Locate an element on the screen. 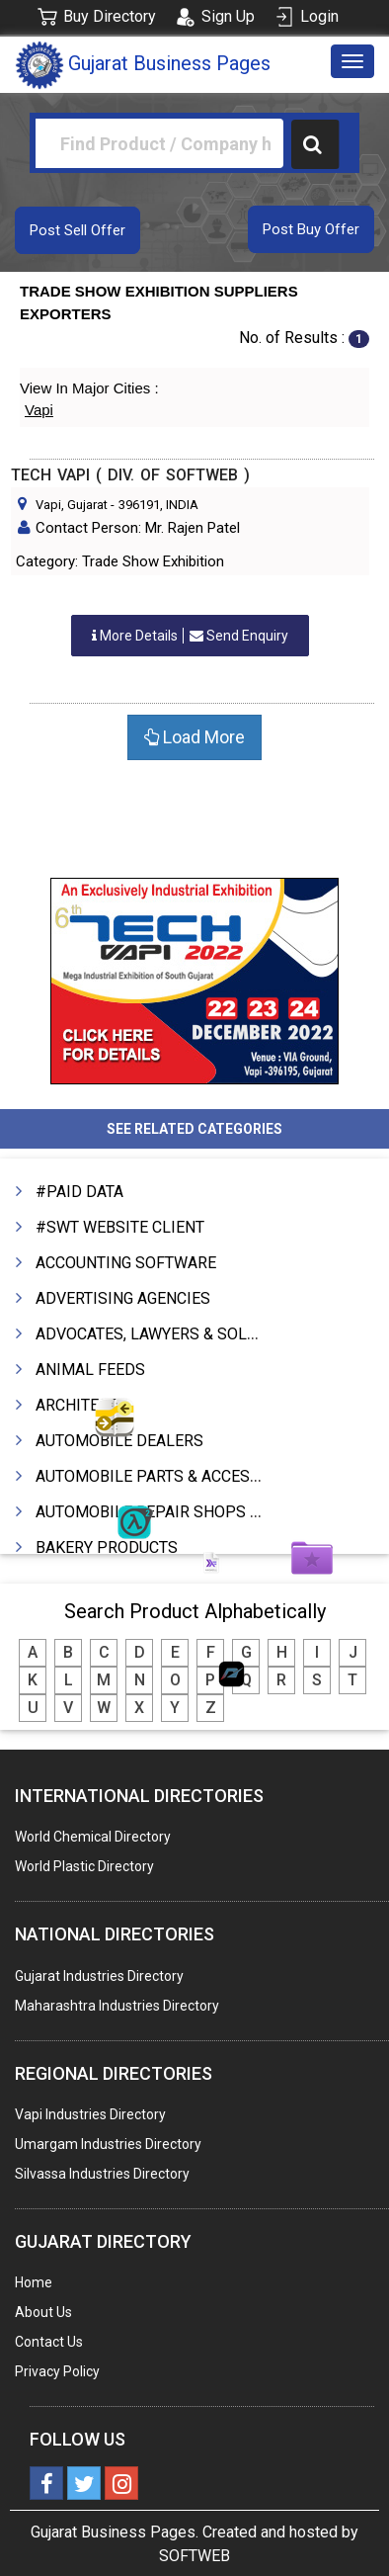 The image size is (389, 2576). a haskell source code file is located at coordinates (211, 1563).